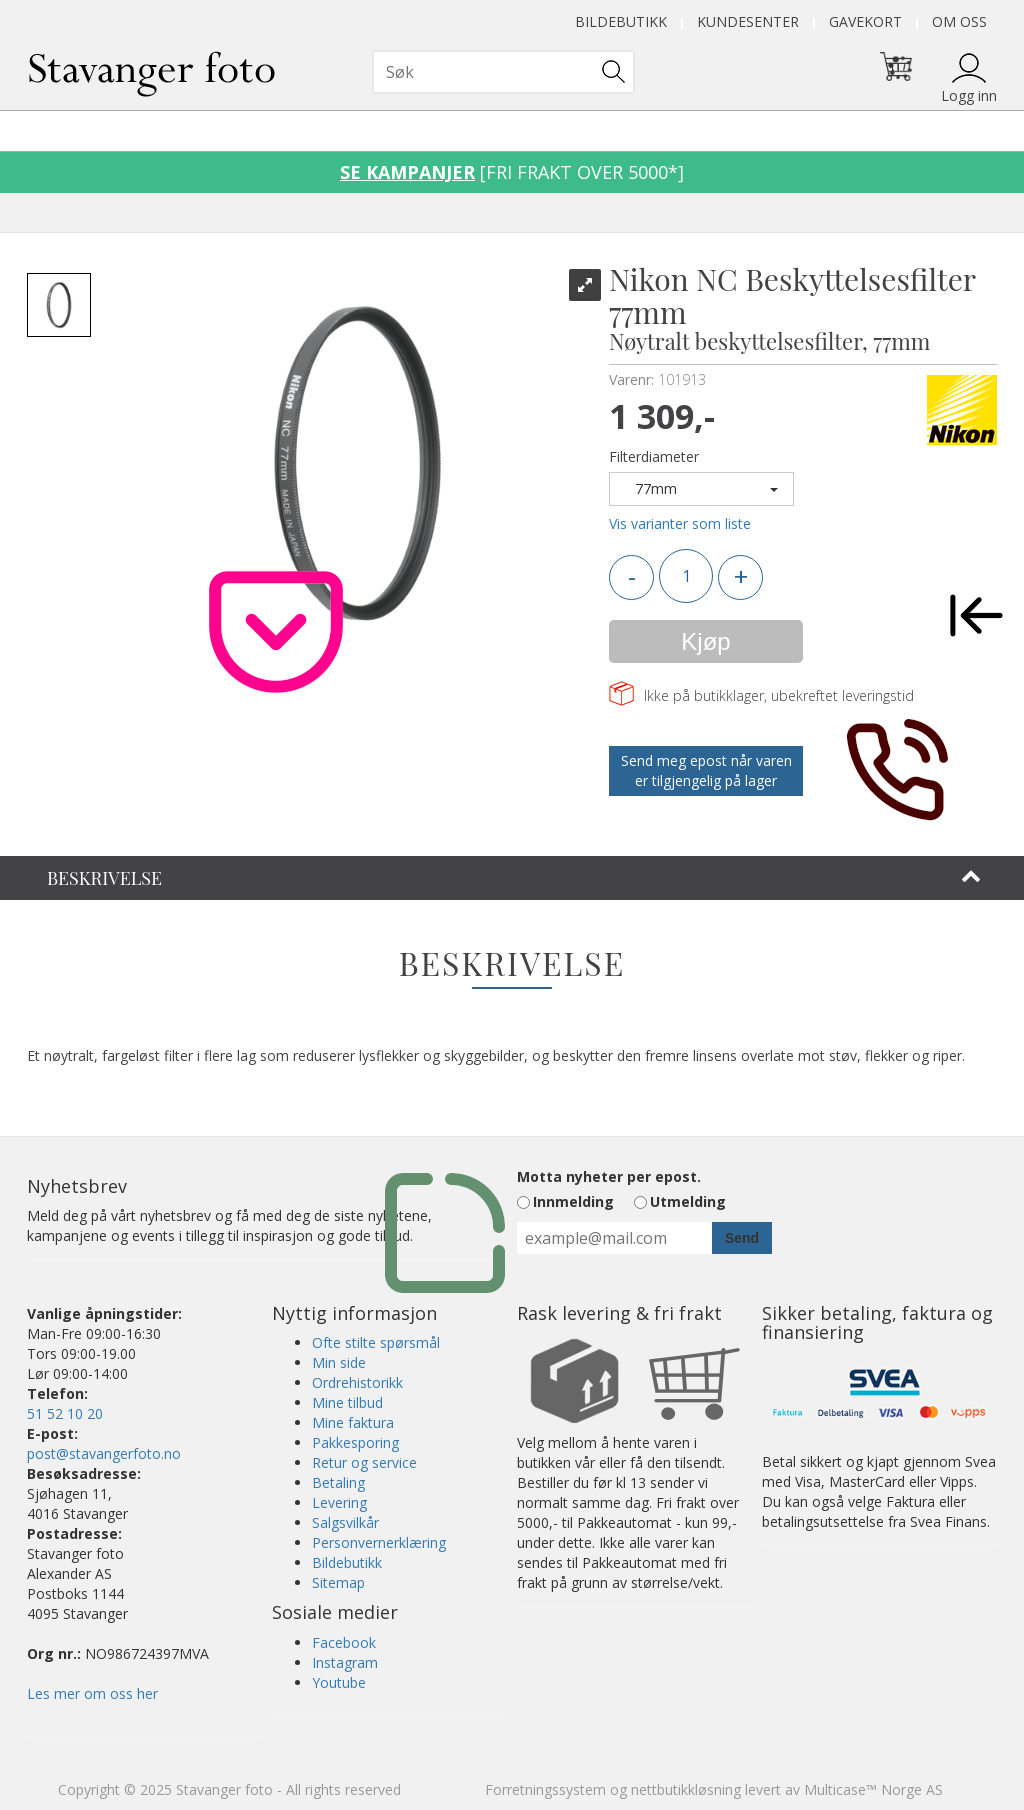 The image size is (1024, 1810). Describe the element at coordinates (276, 632) in the screenshot. I see `save to pocket for later reading` at that location.